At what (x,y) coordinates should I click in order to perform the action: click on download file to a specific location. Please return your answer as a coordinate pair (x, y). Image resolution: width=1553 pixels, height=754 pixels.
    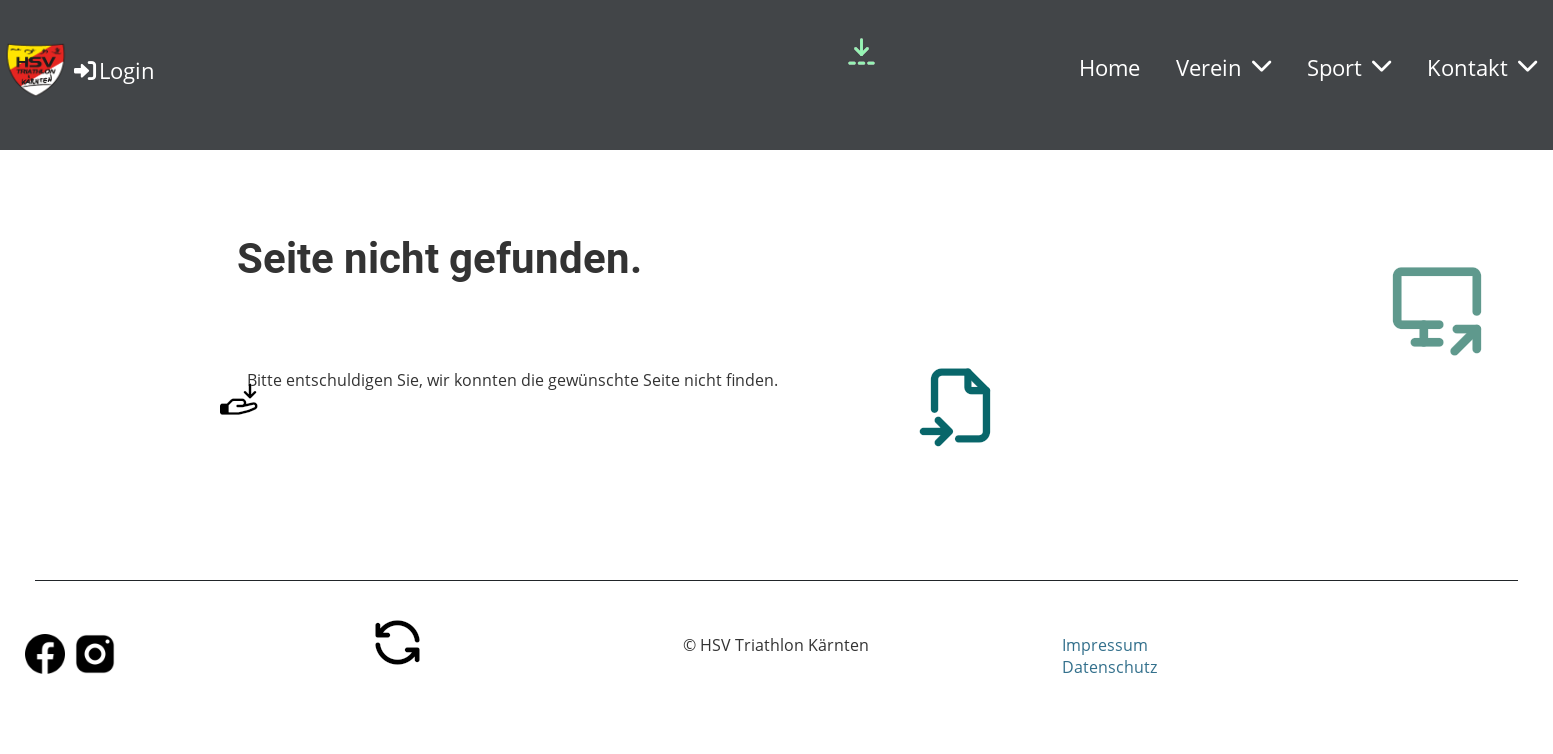
    Looking at the image, I should click on (861, 51).